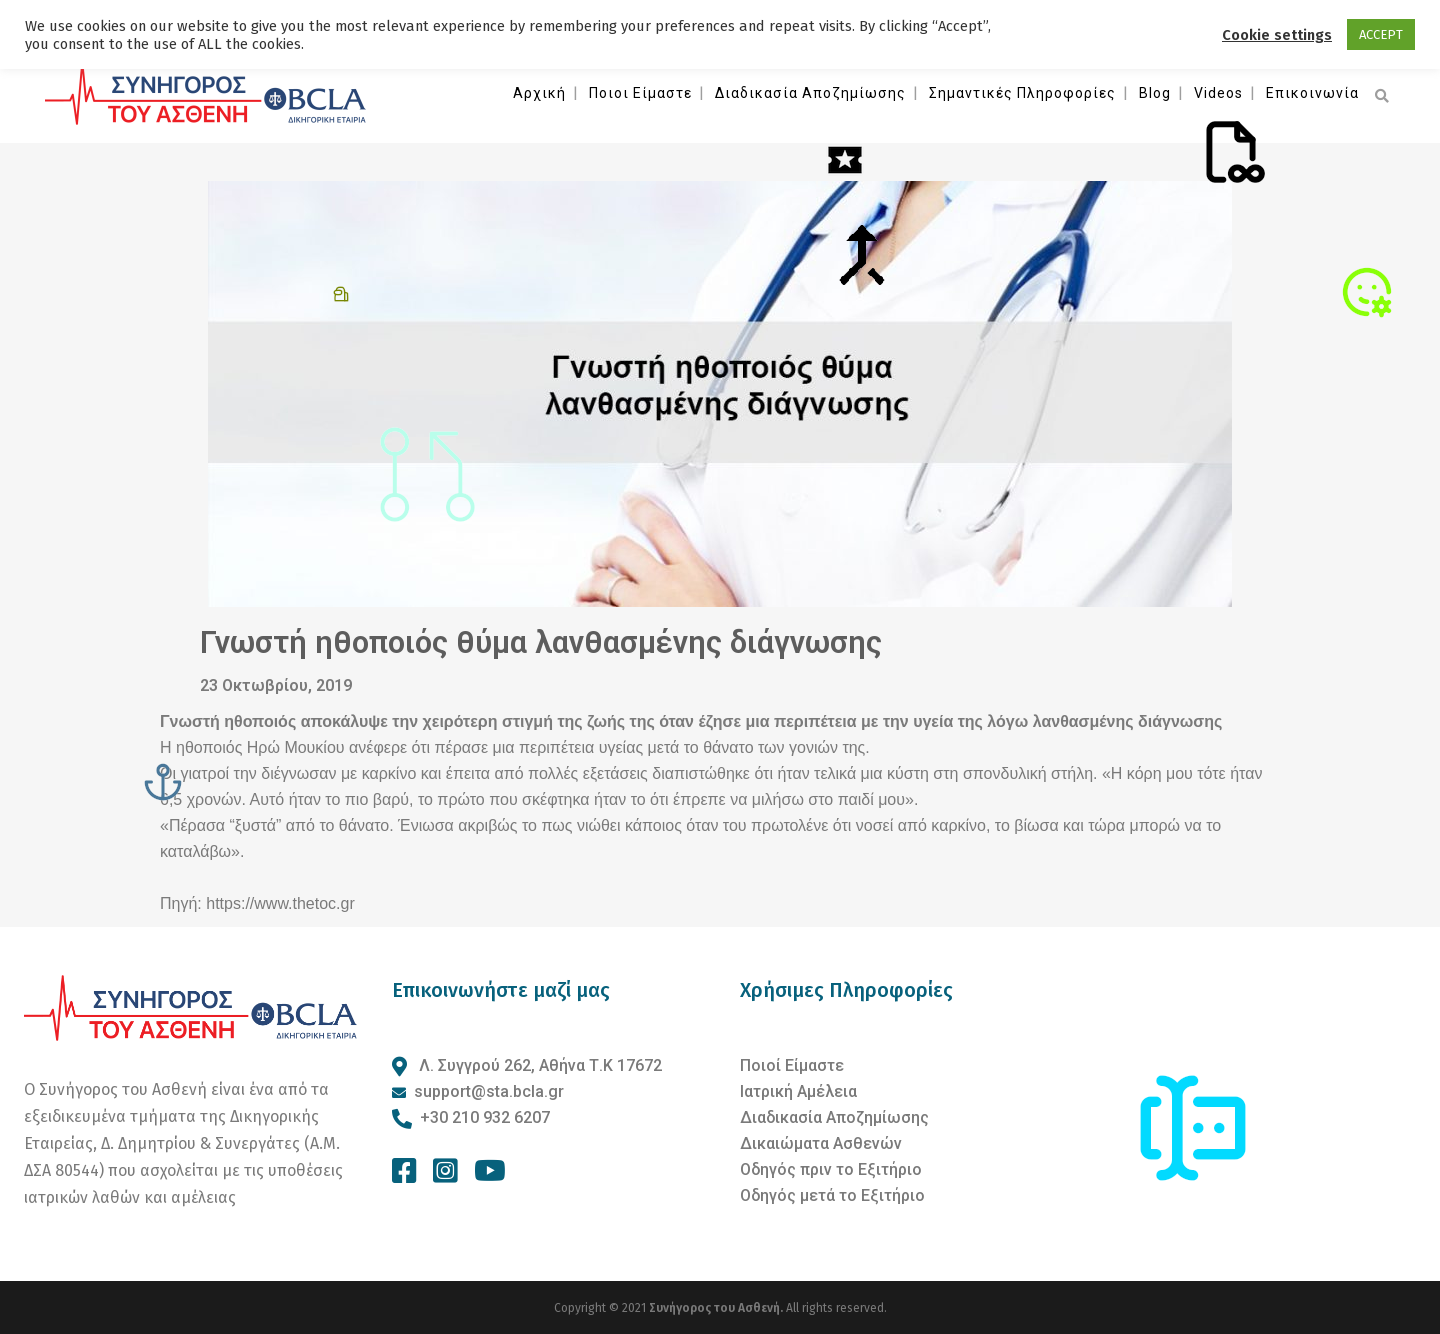 This screenshot has height=1334, width=1440. Describe the element at coordinates (1231, 152) in the screenshot. I see `a file with unlimited or infinite storage` at that location.